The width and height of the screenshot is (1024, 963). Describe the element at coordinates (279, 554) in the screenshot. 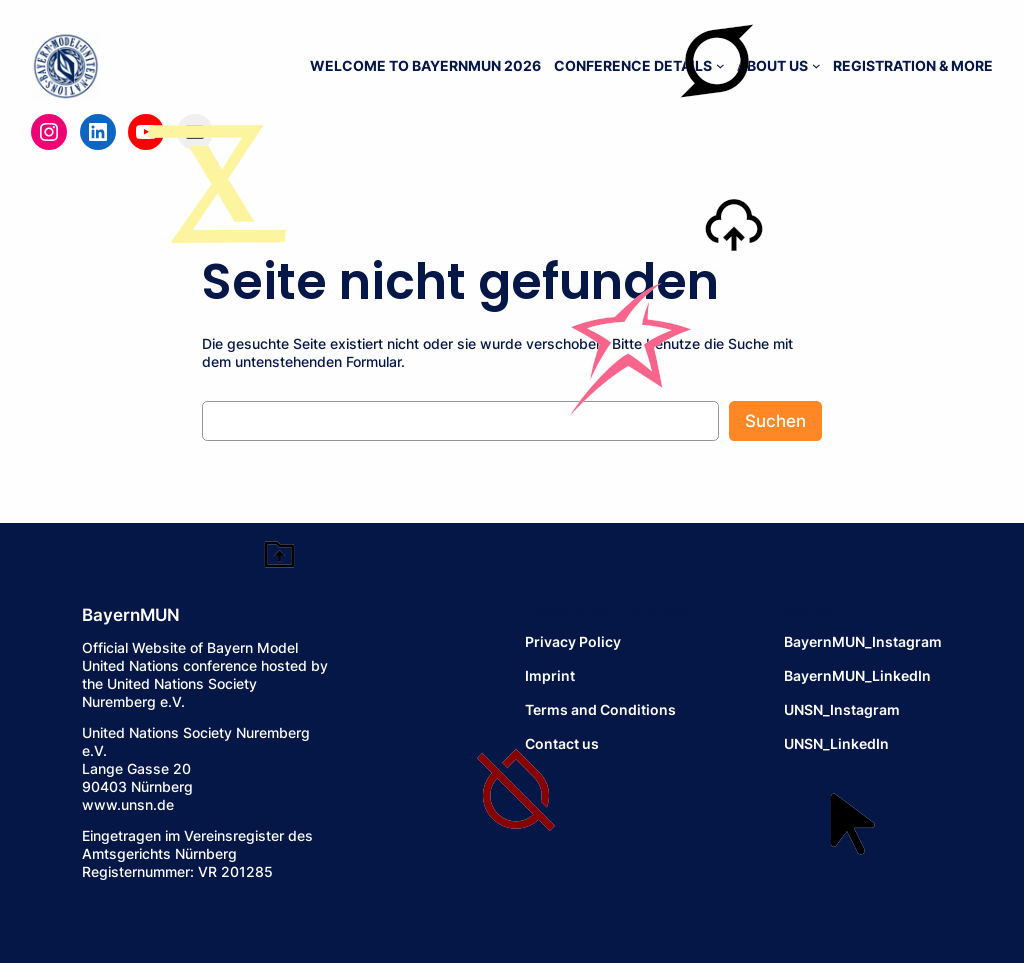

I see `upload files to a folder` at that location.